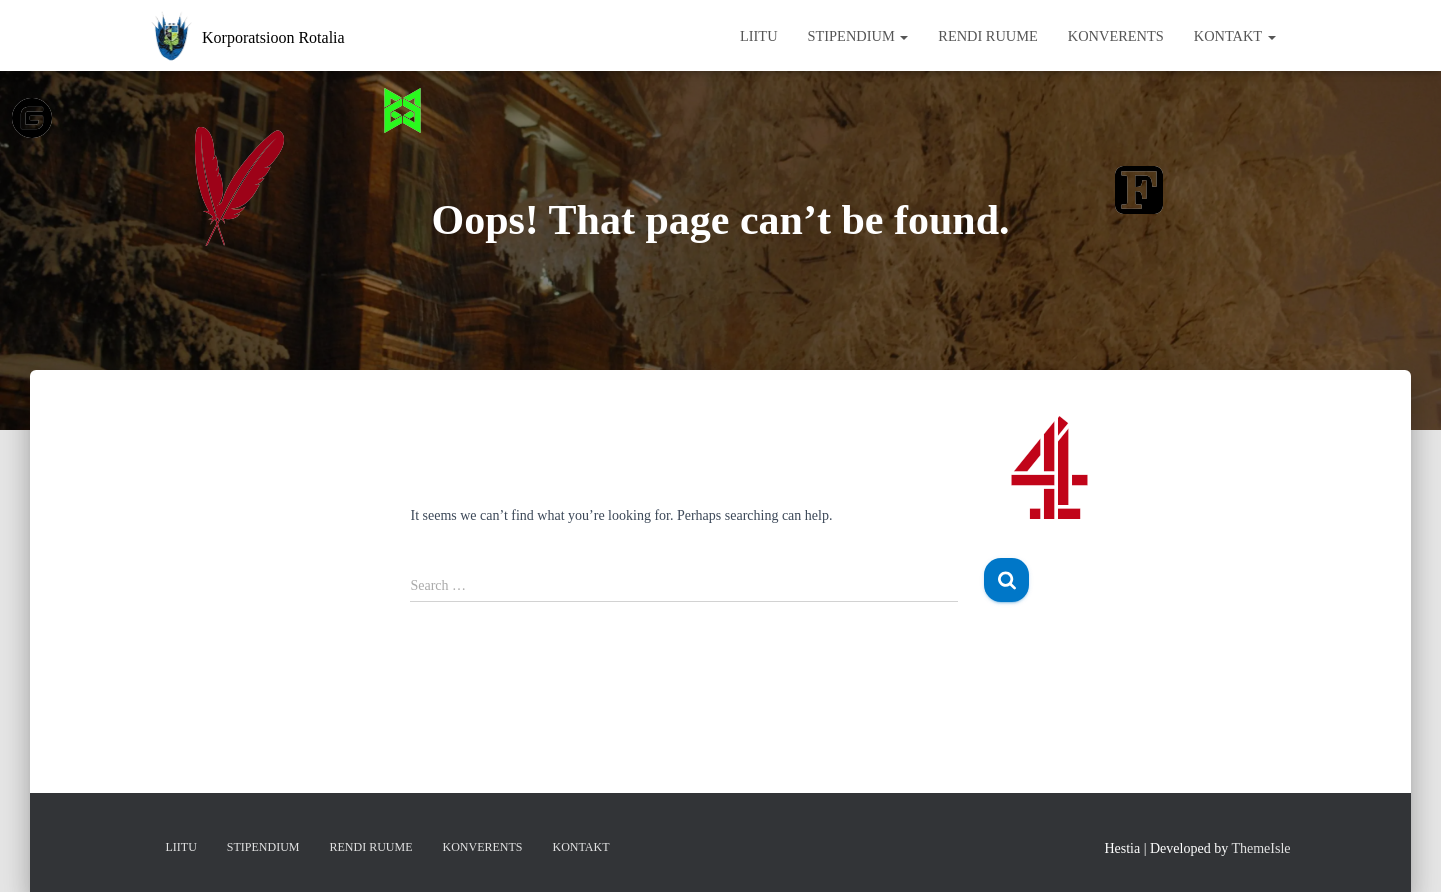 The height and width of the screenshot is (892, 1441). Describe the element at coordinates (1049, 467) in the screenshot. I see `Channel 4 logo` at that location.